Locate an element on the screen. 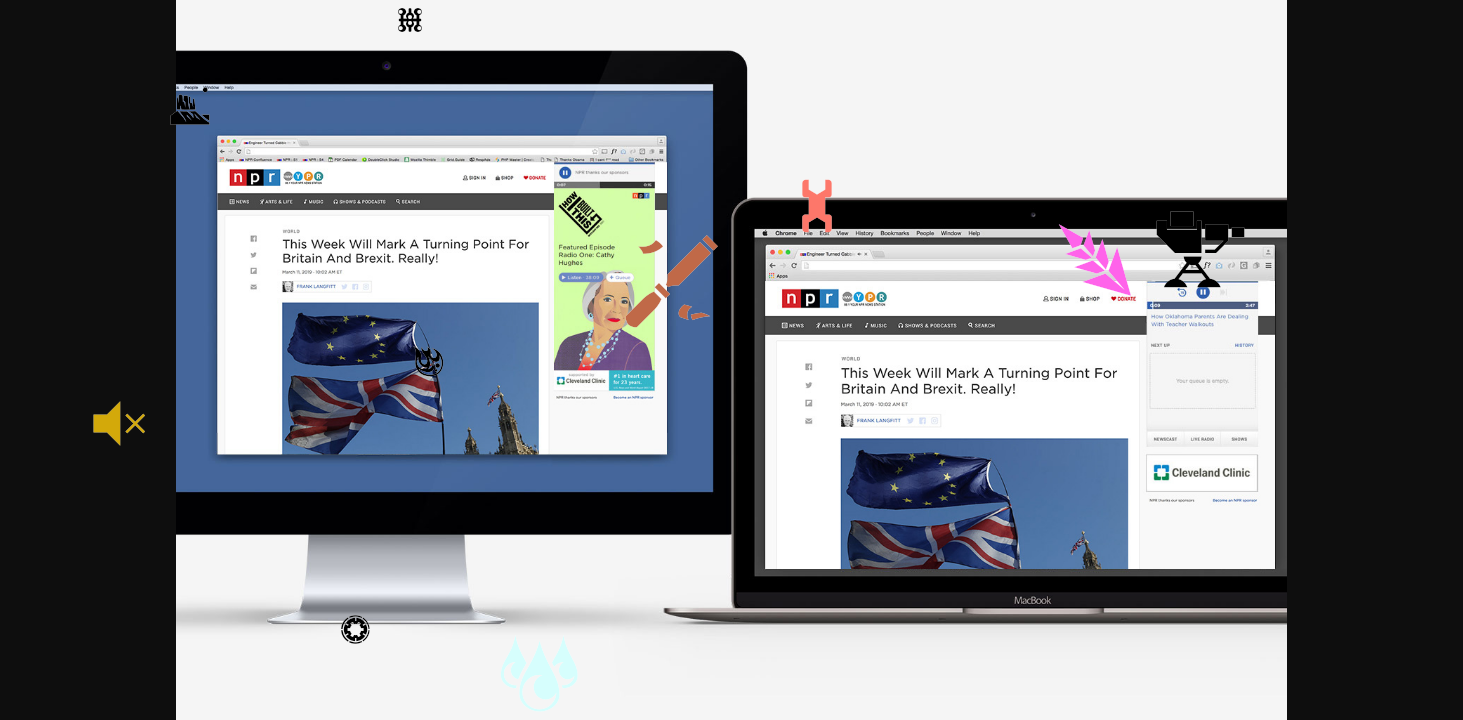  mute audio or sound is located at coordinates (117, 423).